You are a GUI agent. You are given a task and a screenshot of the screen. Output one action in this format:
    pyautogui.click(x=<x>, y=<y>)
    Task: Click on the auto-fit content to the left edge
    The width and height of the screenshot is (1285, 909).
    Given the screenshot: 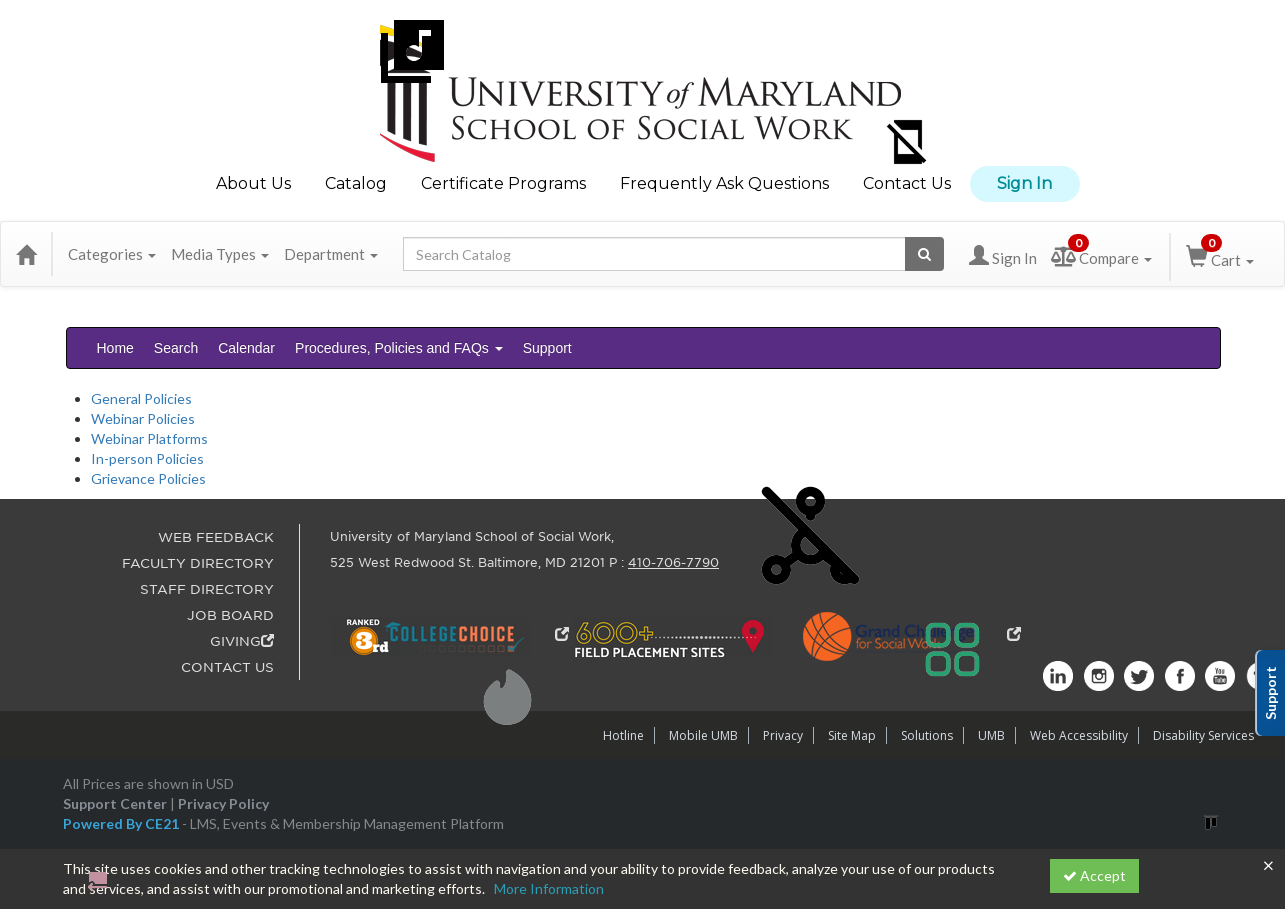 What is the action you would take?
    pyautogui.click(x=98, y=881)
    